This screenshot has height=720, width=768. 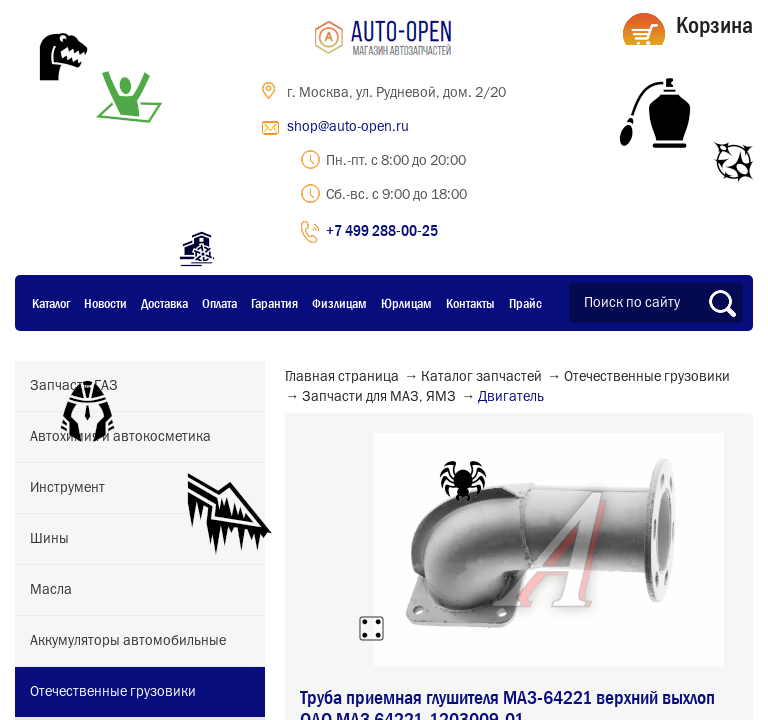 I want to click on browse fragrance or perfume items, so click(x=655, y=113).